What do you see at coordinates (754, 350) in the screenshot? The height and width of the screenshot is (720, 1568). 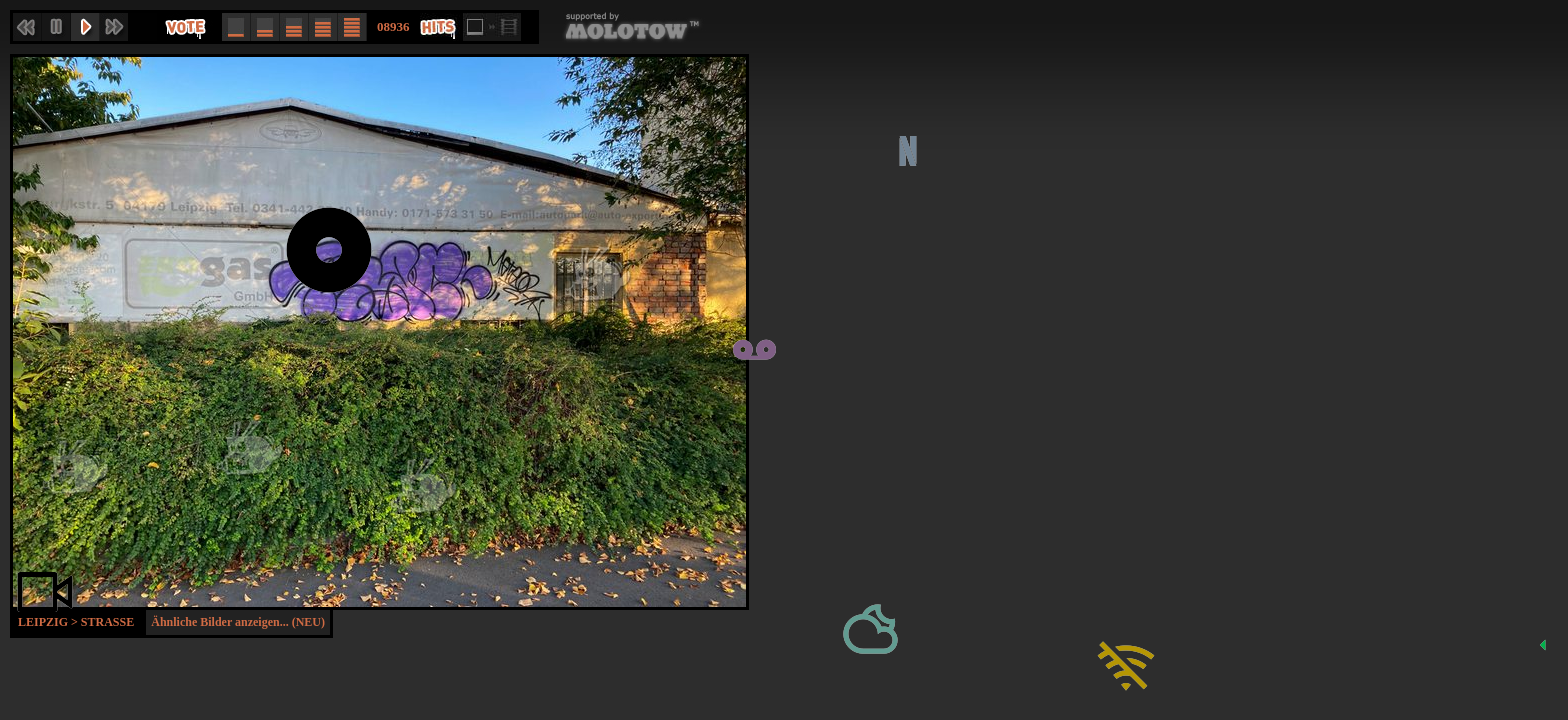 I see `access voicemail messages` at bounding box center [754, 350].